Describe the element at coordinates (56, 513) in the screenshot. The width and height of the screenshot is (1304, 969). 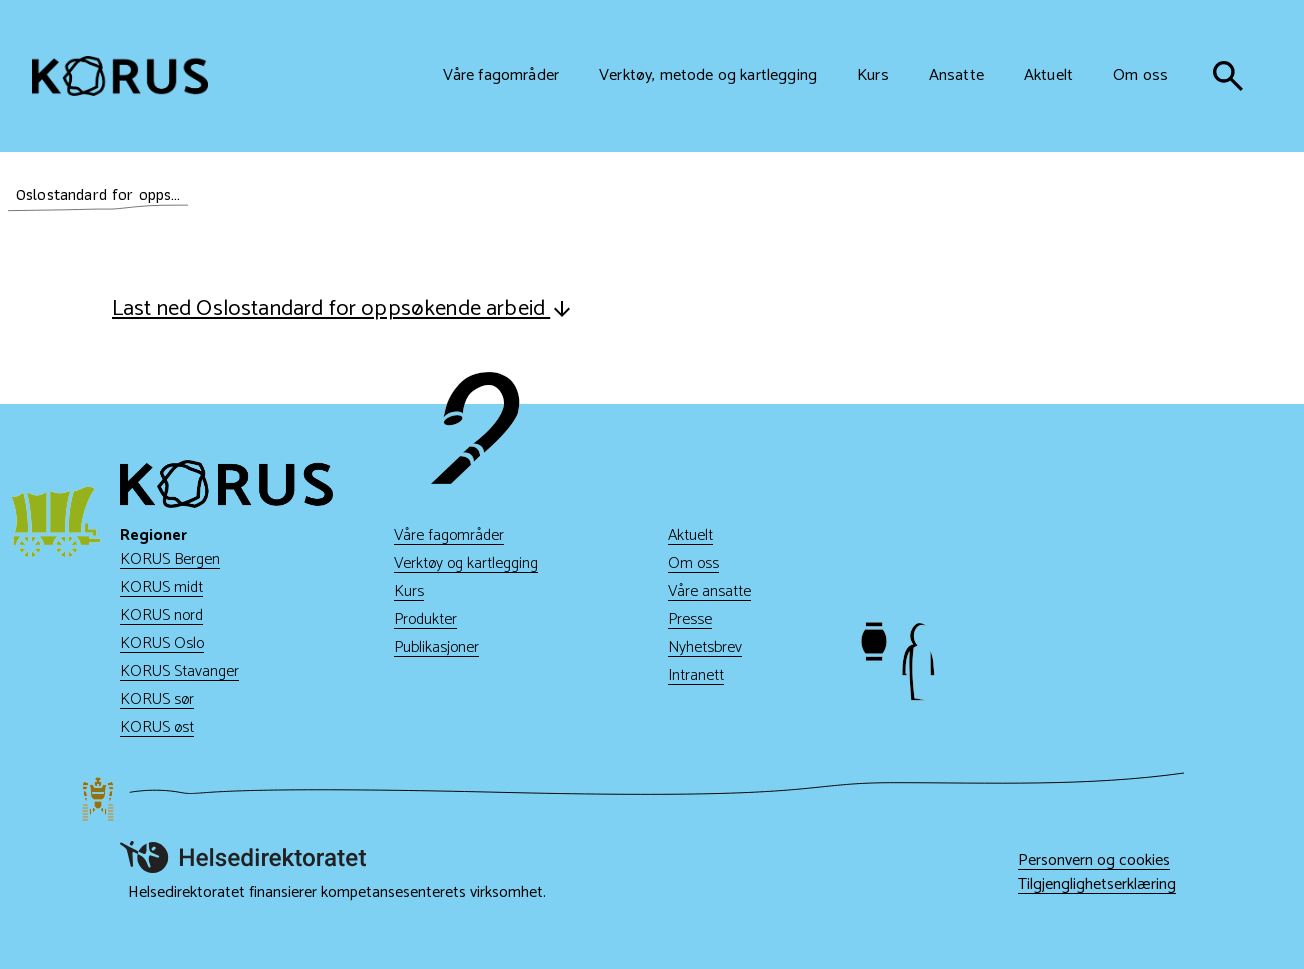
I see `access western or frontier-themed game content` at that location.